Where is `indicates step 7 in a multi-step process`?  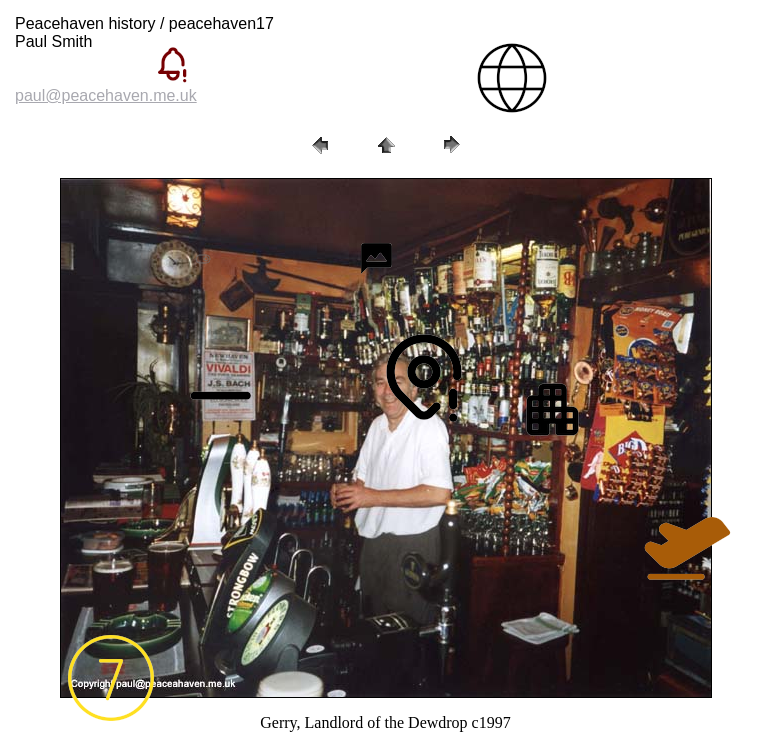 indicates step 7 in a multi-step process is located at coordinates (111, 678).